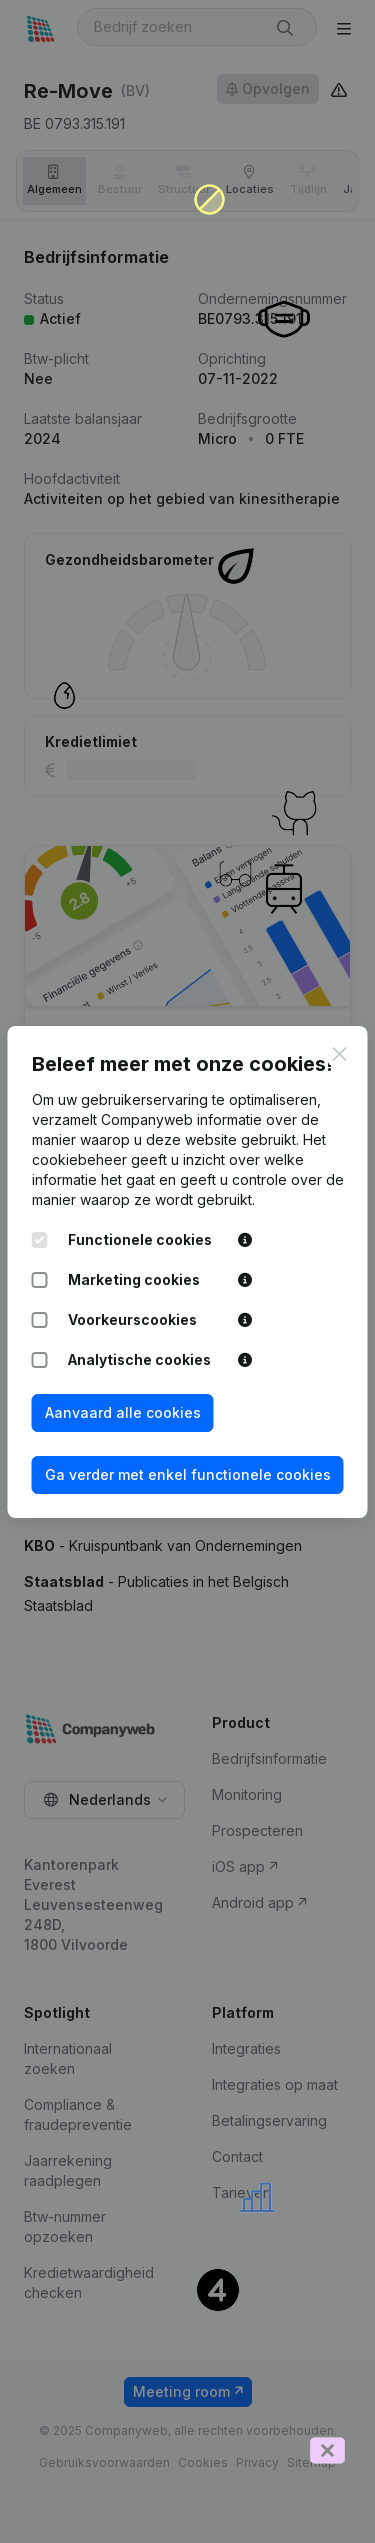 This screenshot has height=2543, width=375. Describe the element at coordinates (64, 695) in the screenshot. I see `indicates a cracked or broken item` at that location.